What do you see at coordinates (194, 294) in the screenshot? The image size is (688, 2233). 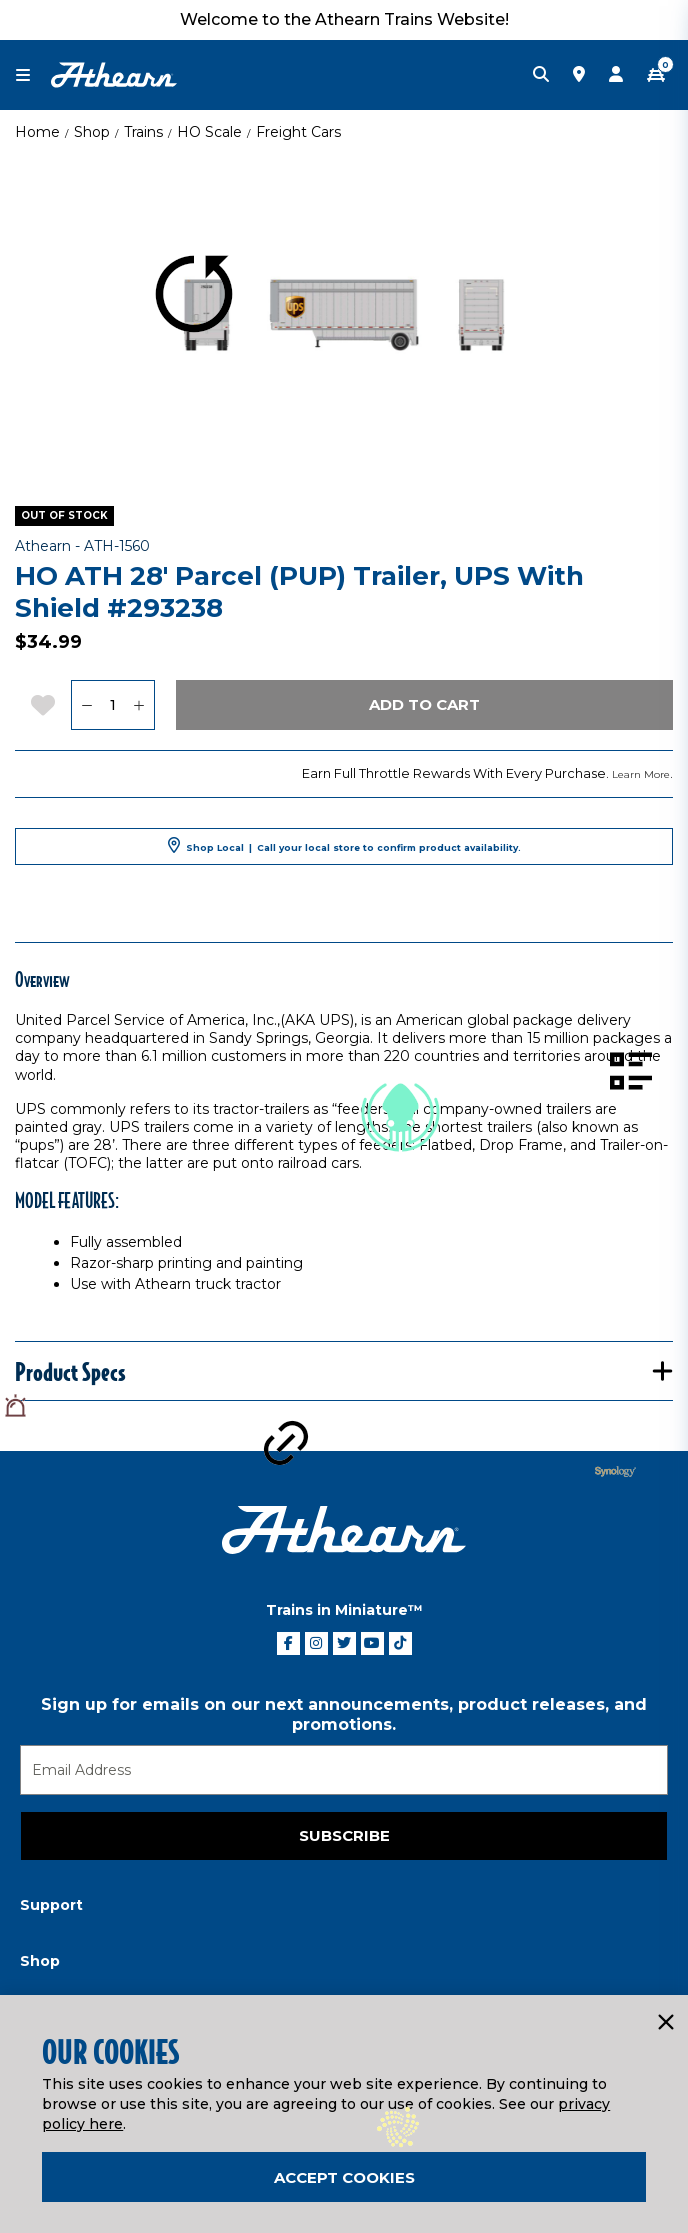 I see `reset to previous state` at bounding box center [194, 294].